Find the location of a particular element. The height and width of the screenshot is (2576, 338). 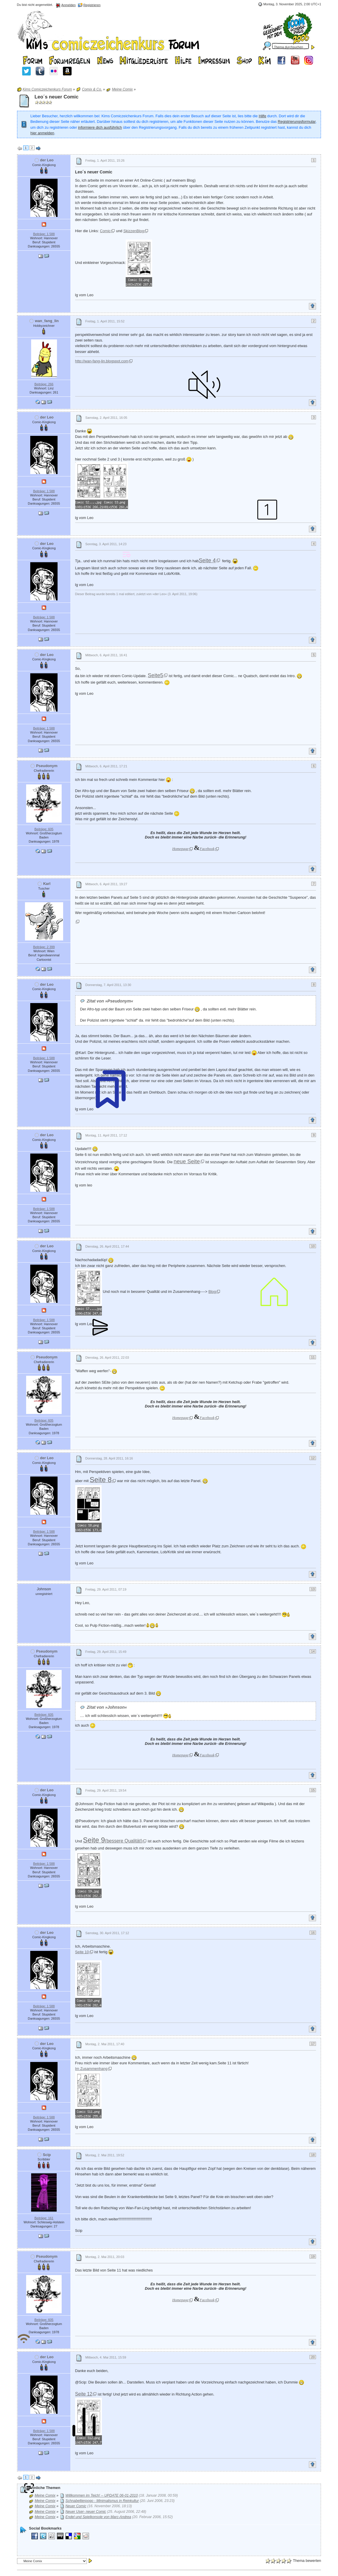

indicates moderate wifi signal strength is located at coordinates (24, 2337).